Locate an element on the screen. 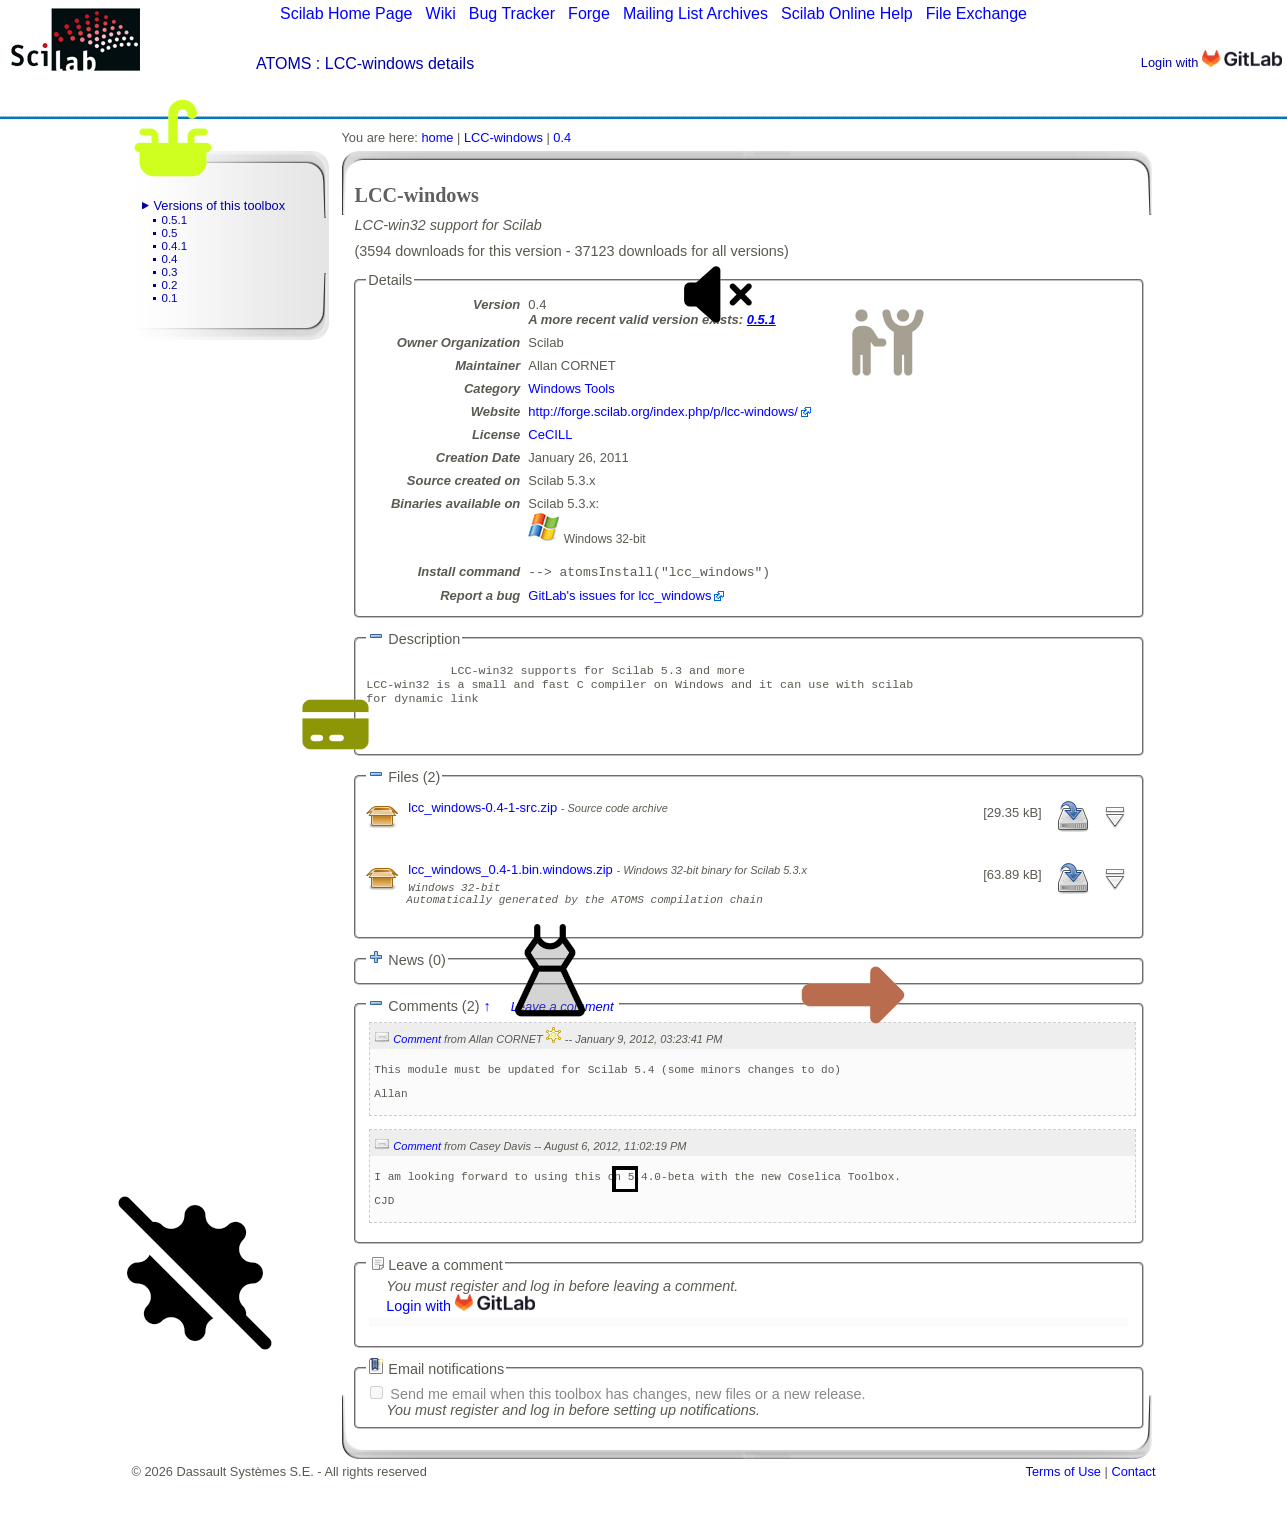  indicates kitchen or bathroom facilities is located at coordinates (173, 138).